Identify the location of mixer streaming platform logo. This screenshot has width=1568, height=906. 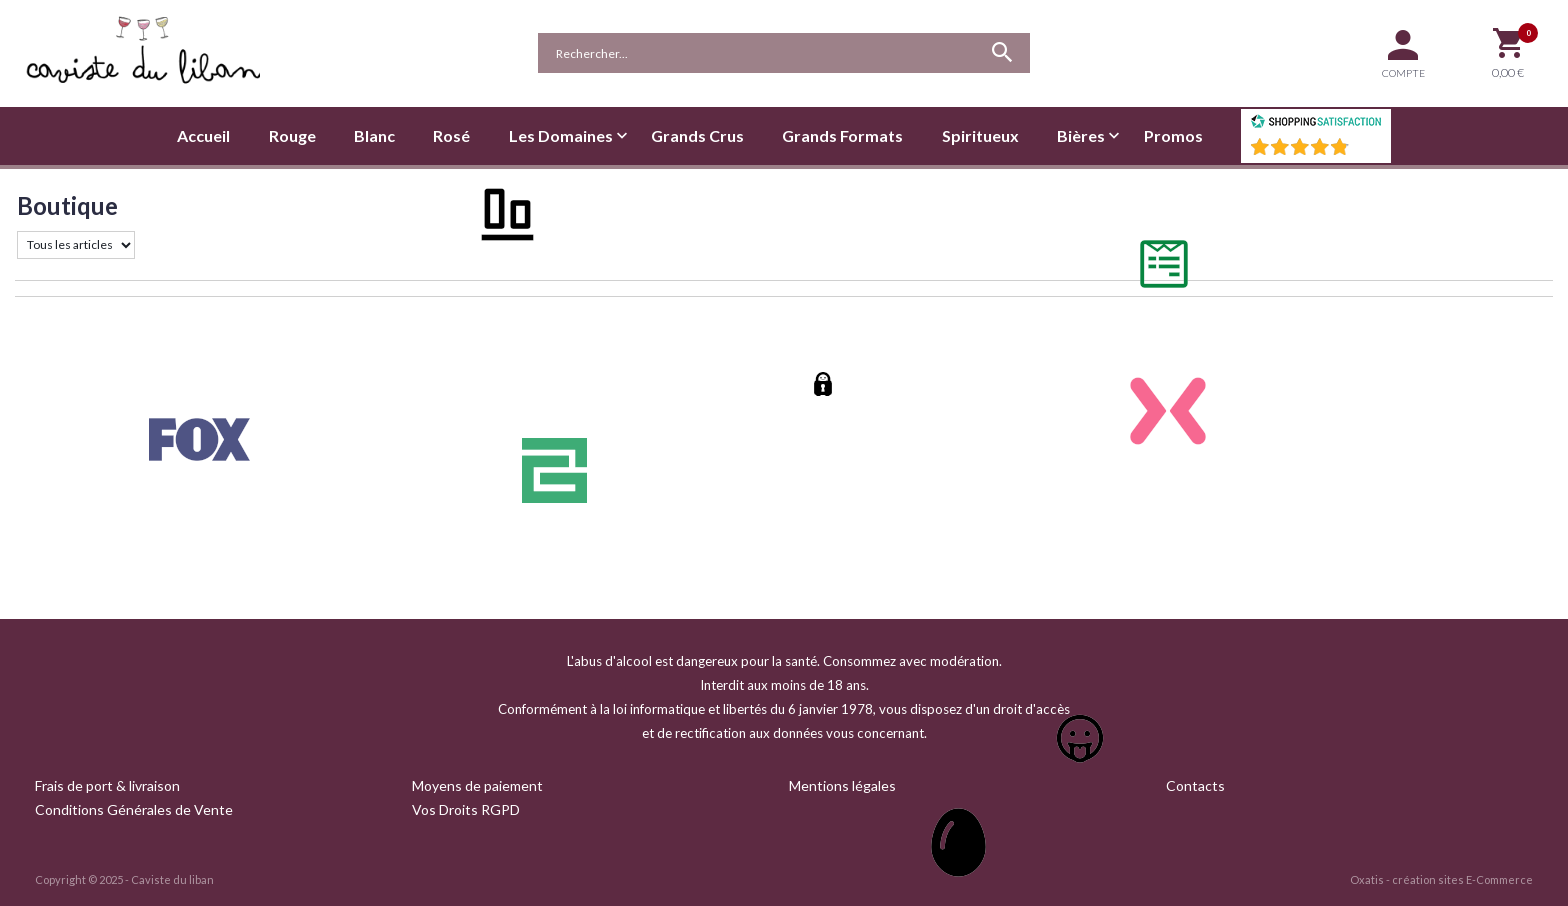
(1168, 411).